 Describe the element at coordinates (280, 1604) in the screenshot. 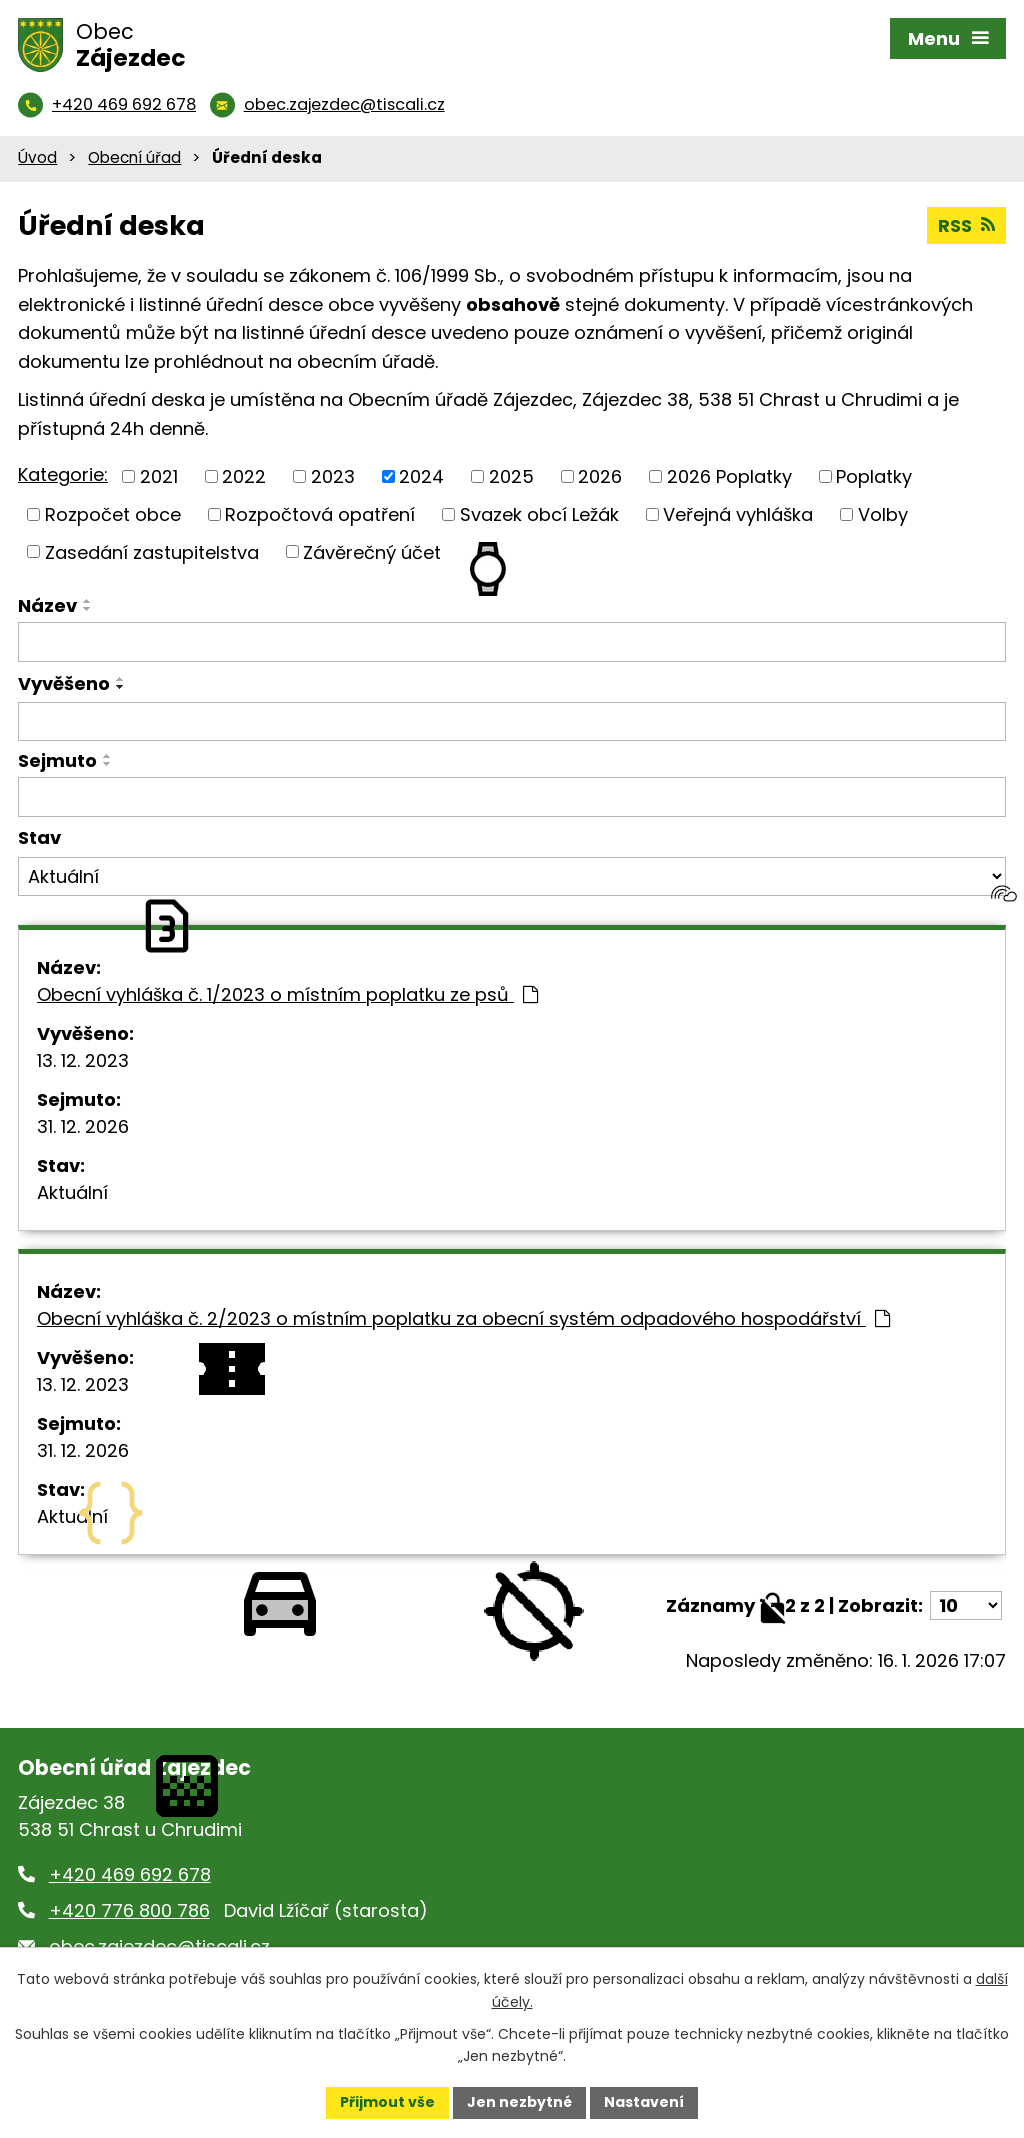

I see `view estimated time of arrival for your drive` at that location.